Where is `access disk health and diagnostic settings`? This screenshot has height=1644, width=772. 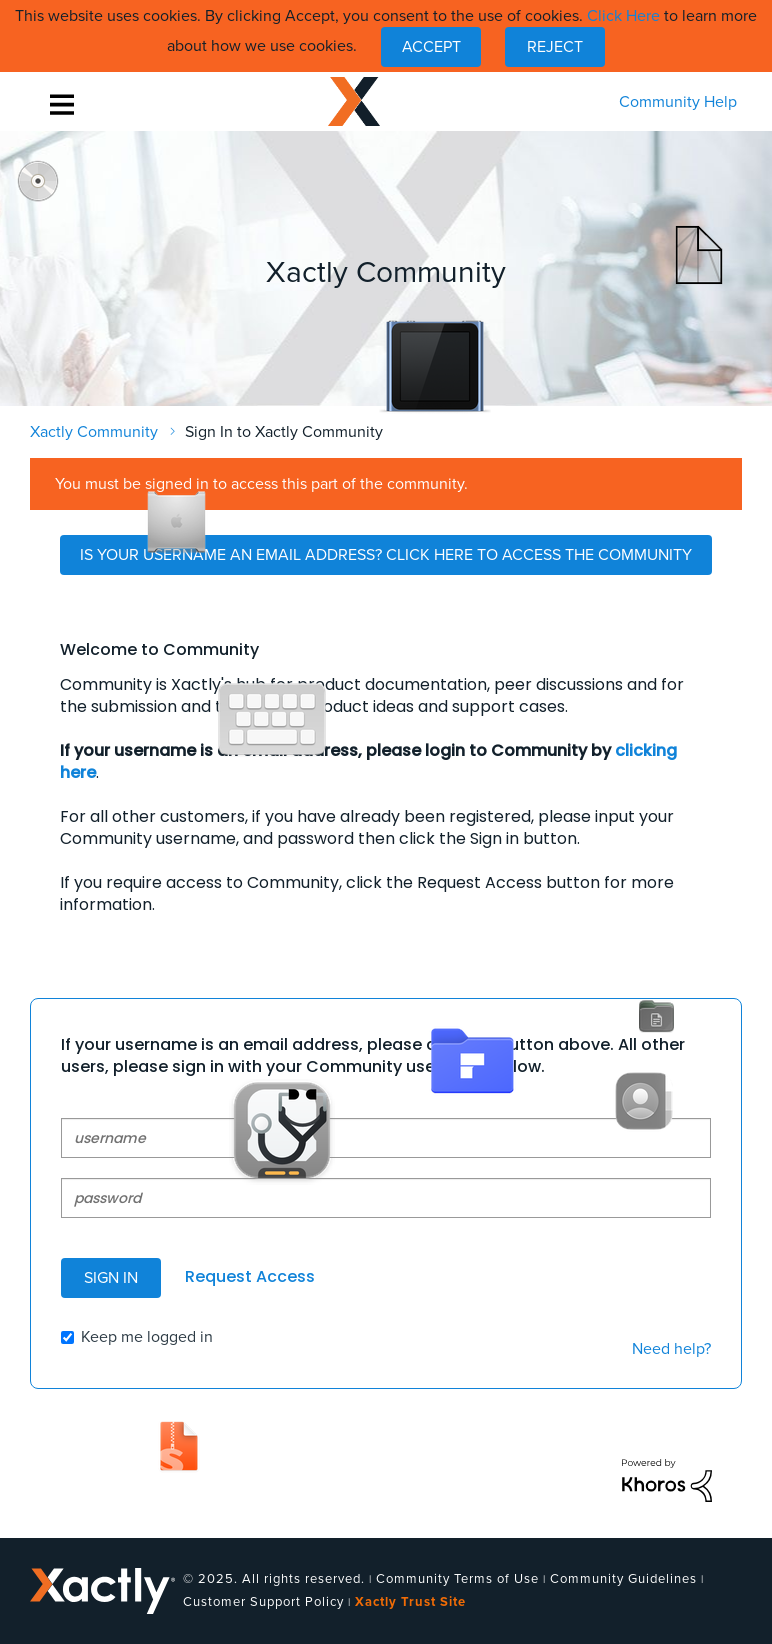
access disk health and diagnostic settings is located at coordinates (282, 1132).